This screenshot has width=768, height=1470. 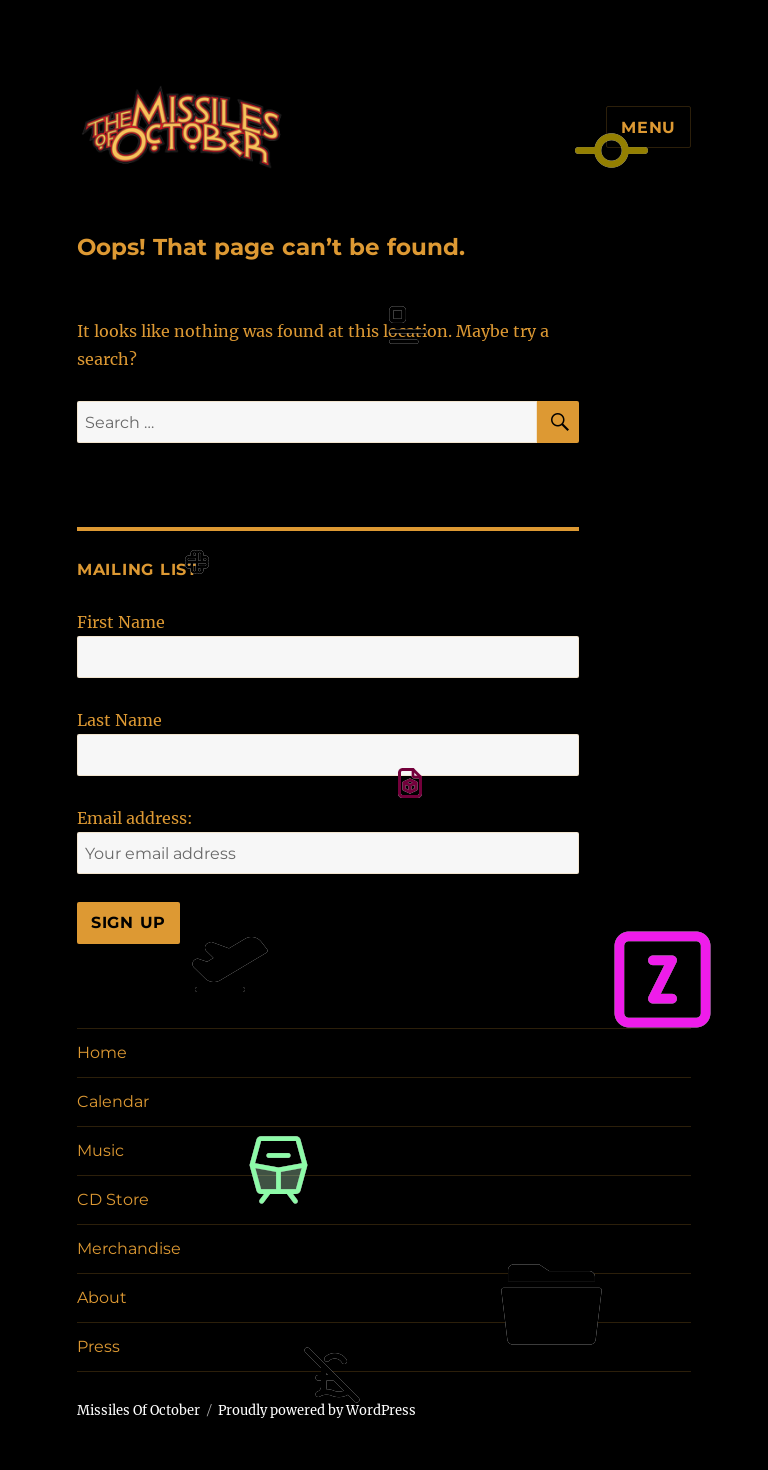 I want to click on open Slack messaging app, so click(x=197, y=562).